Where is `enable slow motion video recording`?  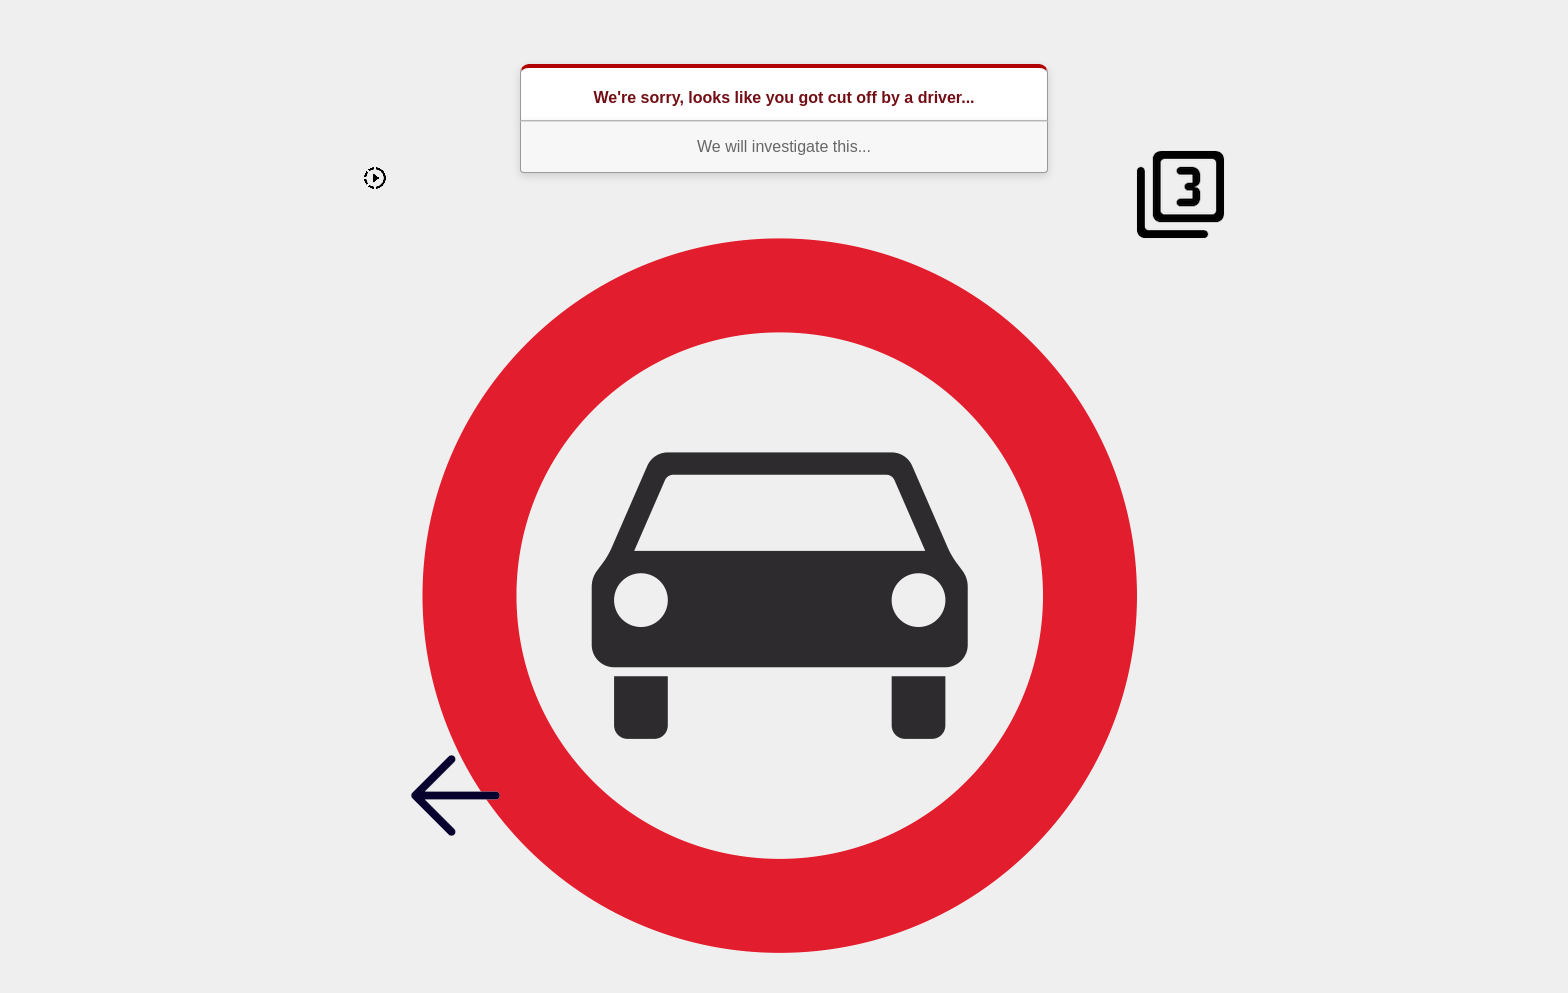
enable slow motion video recording is located at coordinates (375, 178).